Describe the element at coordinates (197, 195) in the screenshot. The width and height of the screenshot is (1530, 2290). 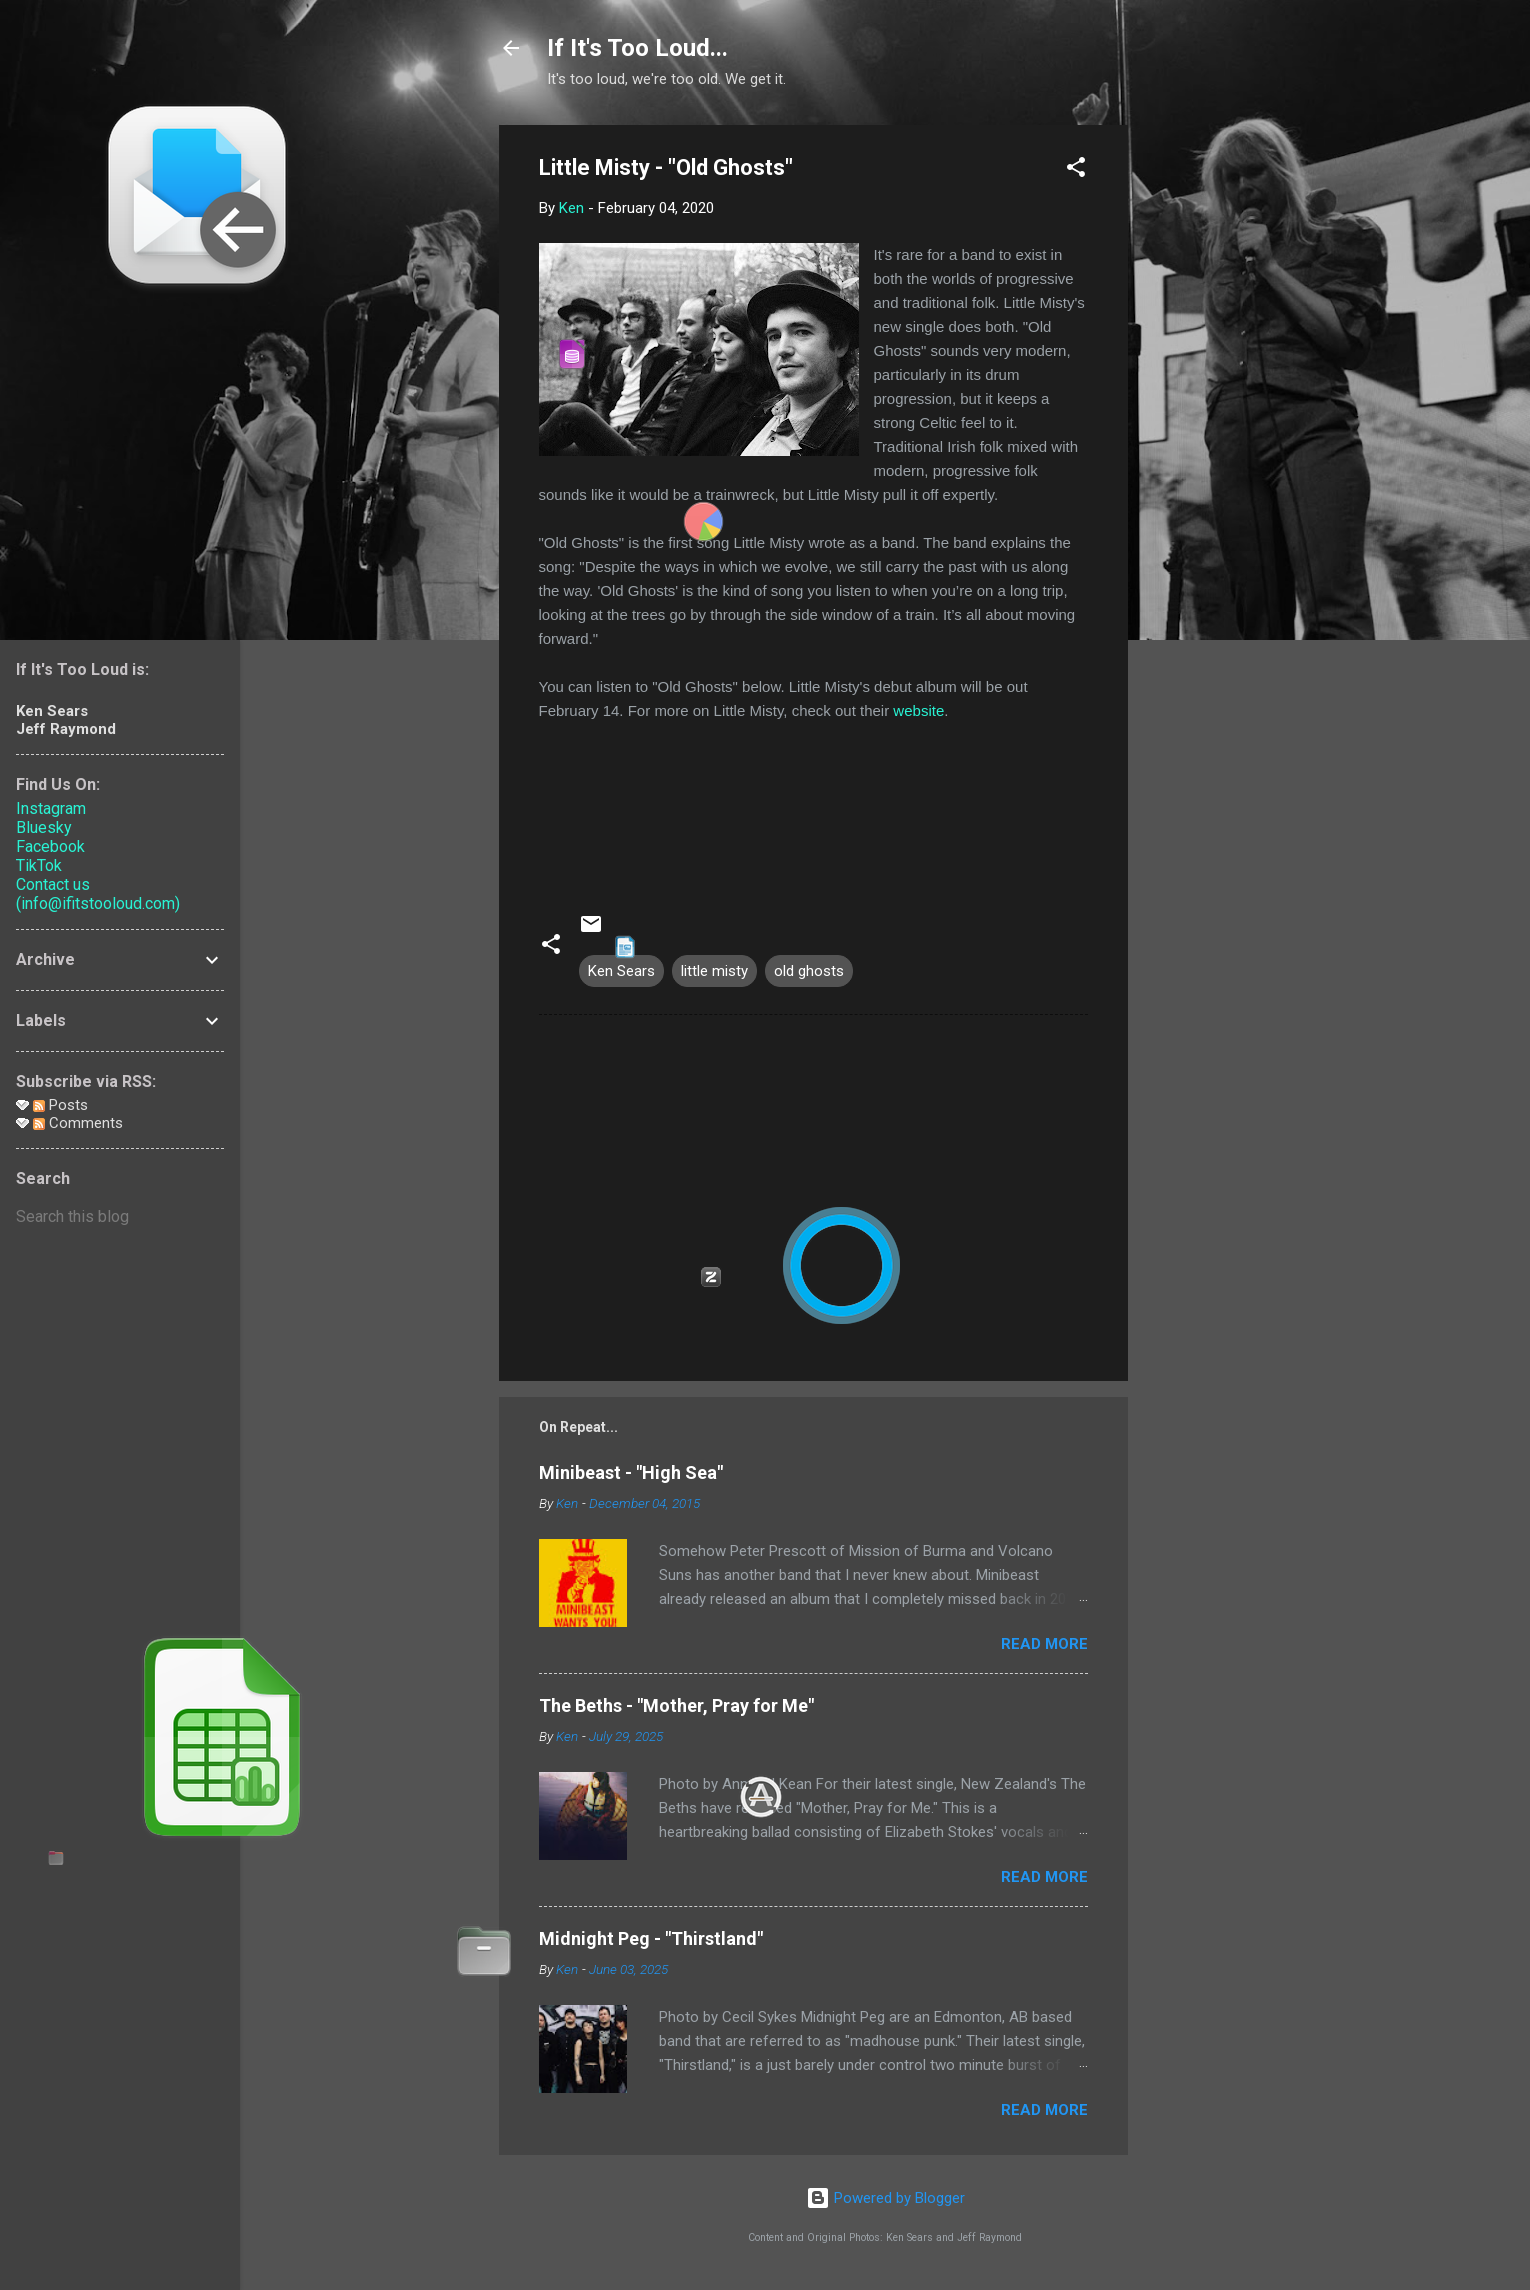
I see `import contacts or data into kontact` at that location.